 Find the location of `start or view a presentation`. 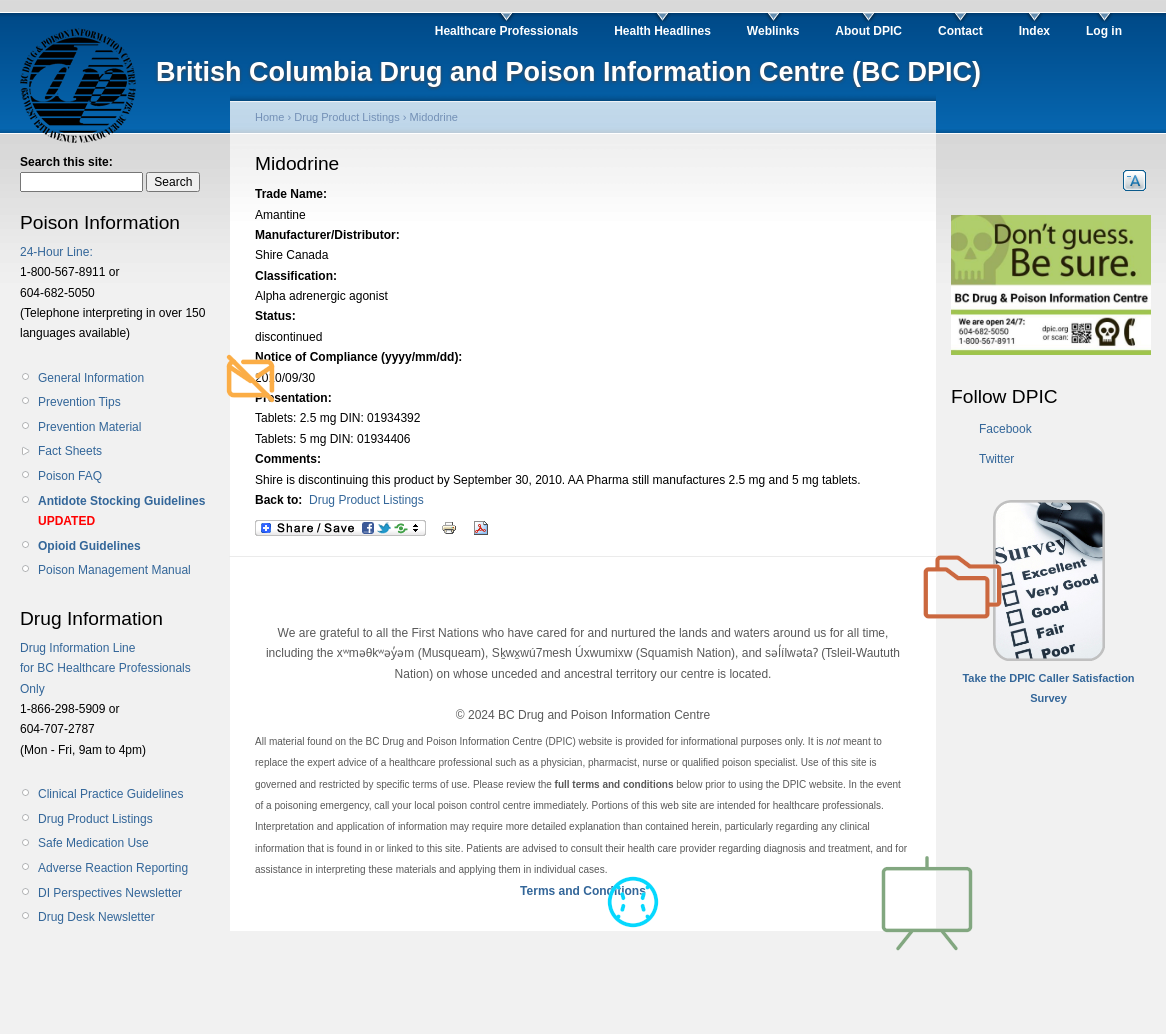

start or view a presentation is located at coordinates (927, 905).